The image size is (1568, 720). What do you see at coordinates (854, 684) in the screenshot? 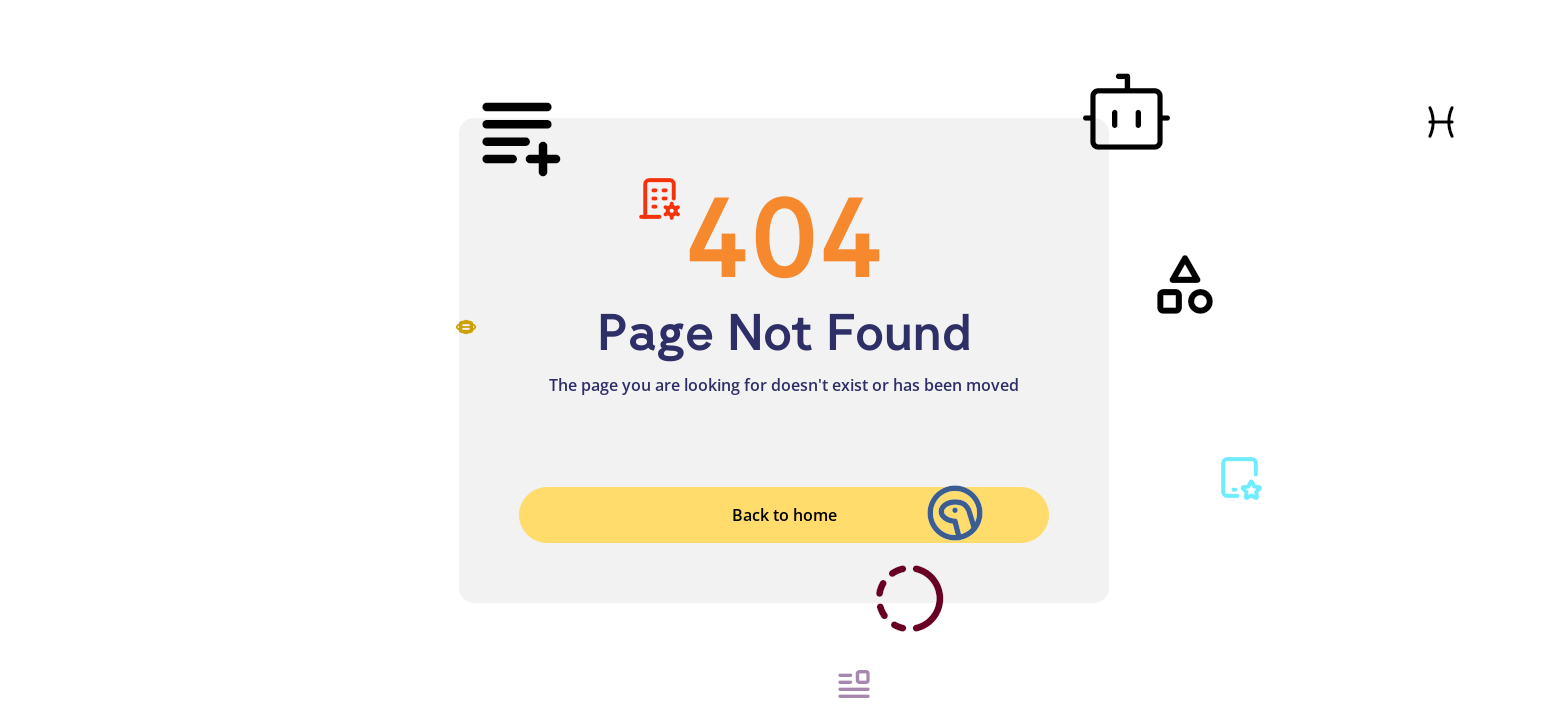
I see `align element to the right of text` at bounding box center [854, 684].